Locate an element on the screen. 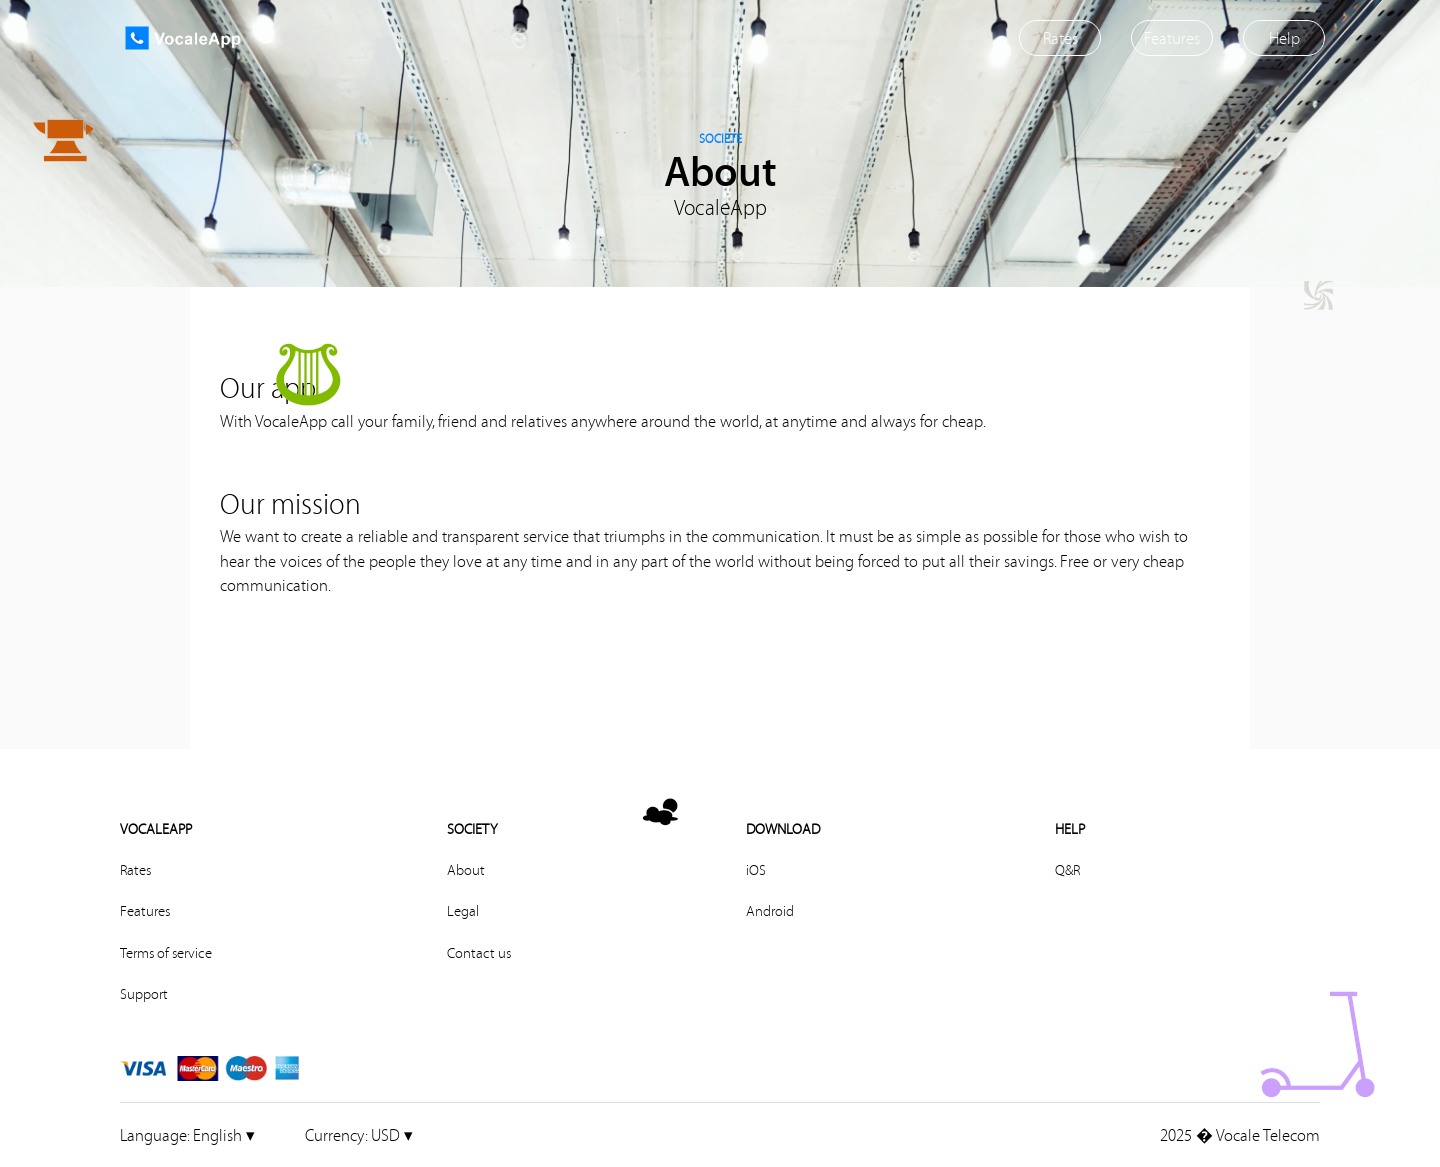  access music or audio features is located at coordinates (308, 373).